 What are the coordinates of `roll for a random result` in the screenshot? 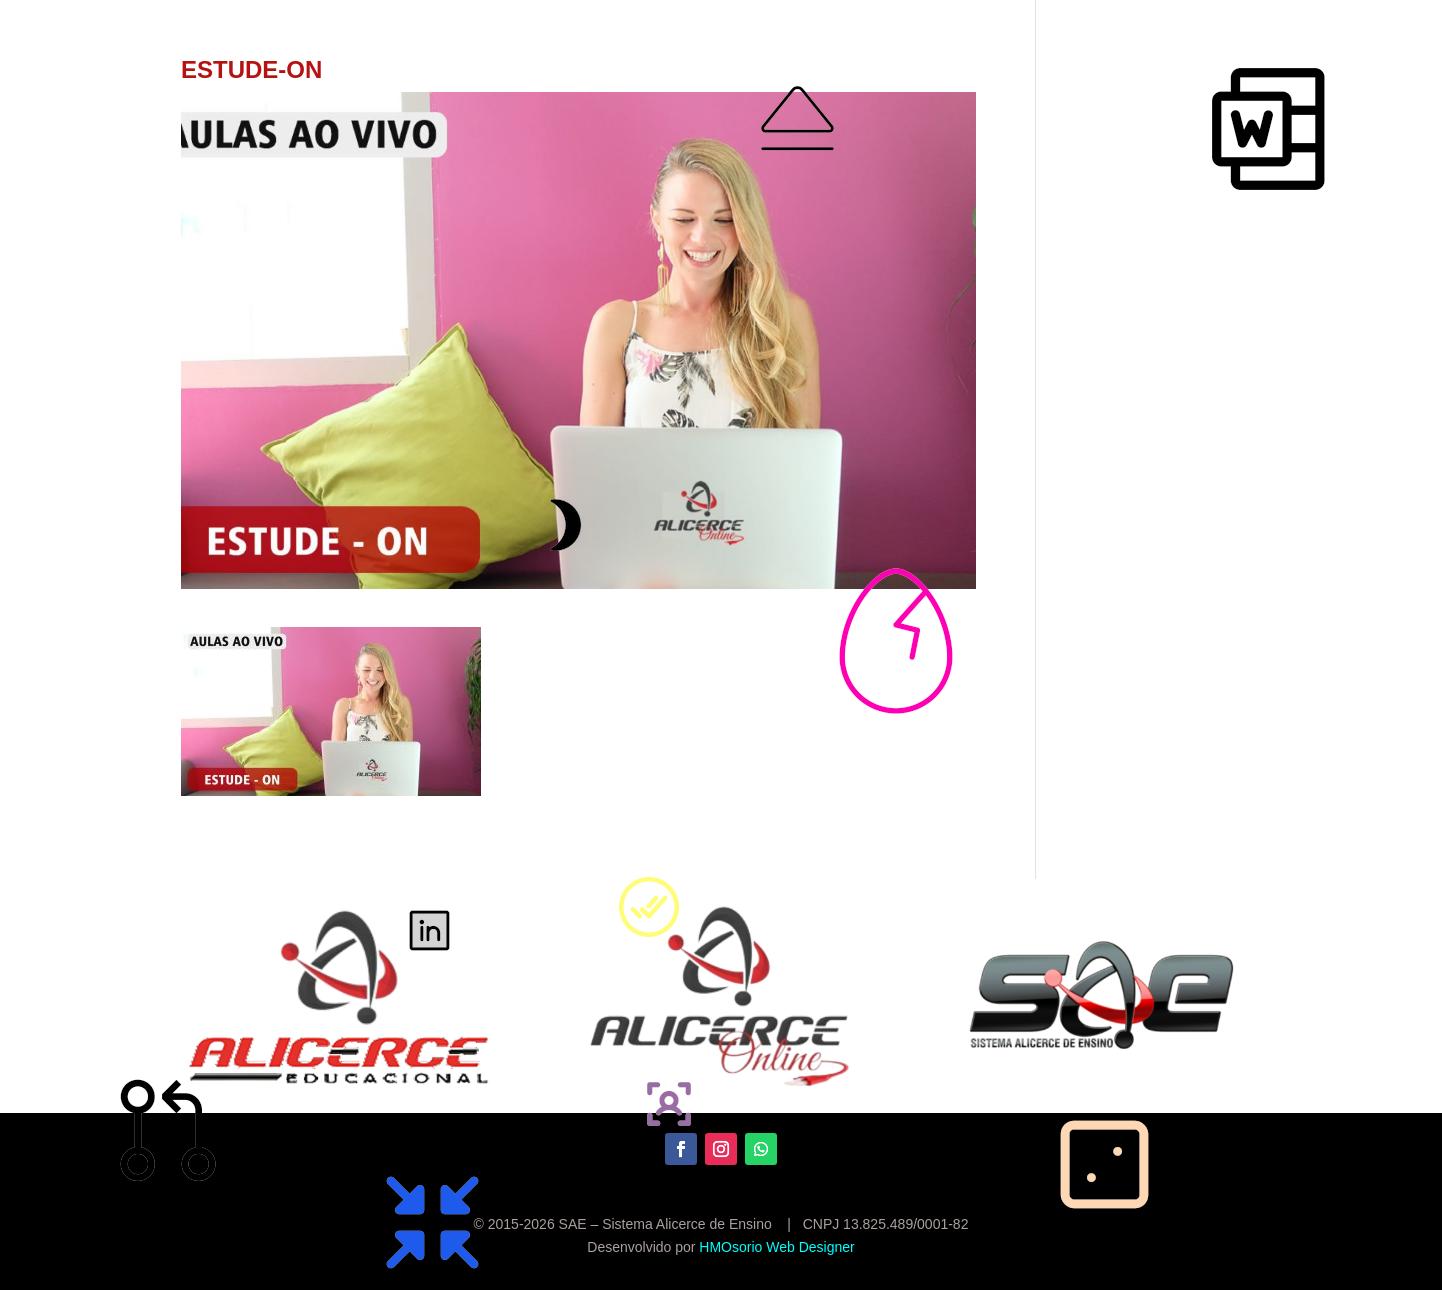 It's located at (1104, 1164).